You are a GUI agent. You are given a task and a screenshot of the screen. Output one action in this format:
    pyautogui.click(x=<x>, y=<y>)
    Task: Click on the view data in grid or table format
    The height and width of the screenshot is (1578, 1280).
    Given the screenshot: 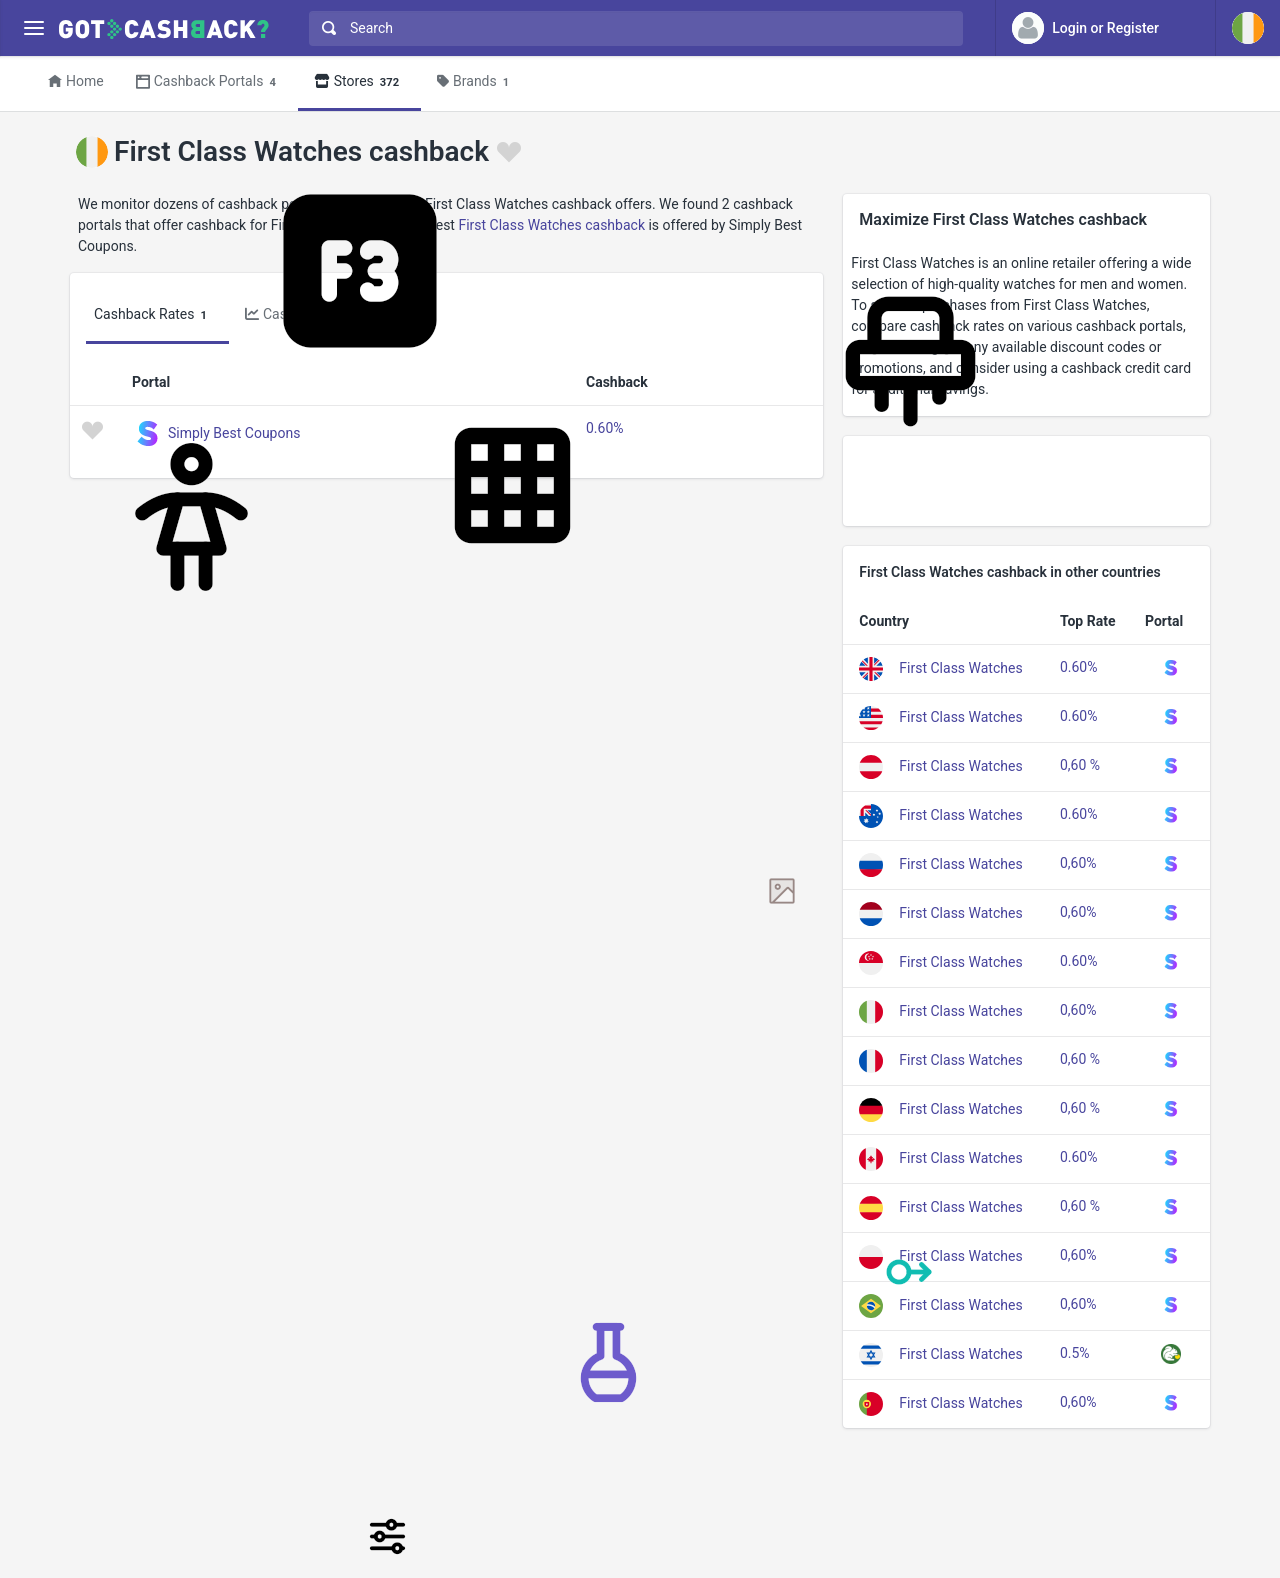 What is the action you would take?
    pyautogui.click(x=512, y=485)
    